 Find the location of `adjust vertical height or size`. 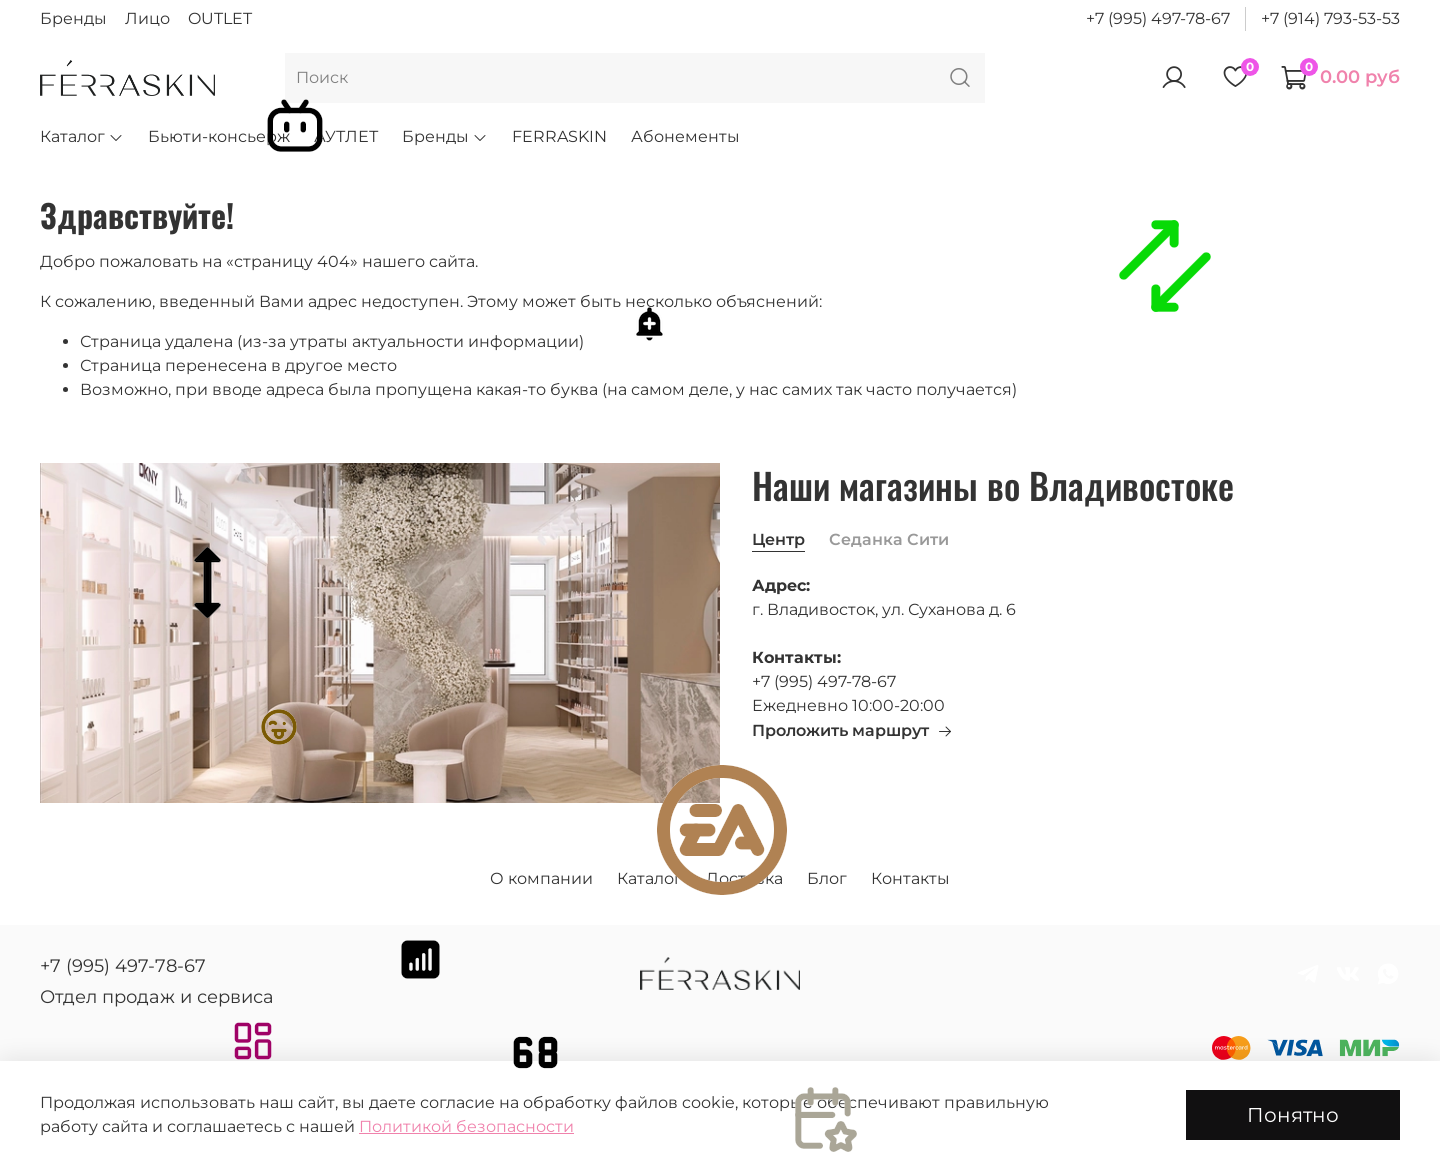

adjust vertical height or size is located at coordinates (207, 582).